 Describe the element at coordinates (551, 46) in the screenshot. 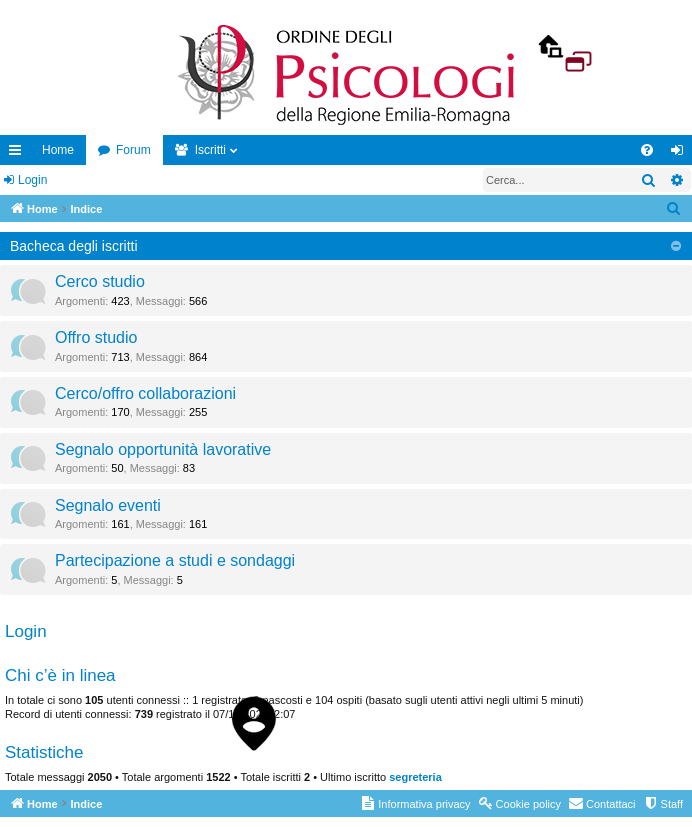

I see `work from home or remote work mode` at that location.